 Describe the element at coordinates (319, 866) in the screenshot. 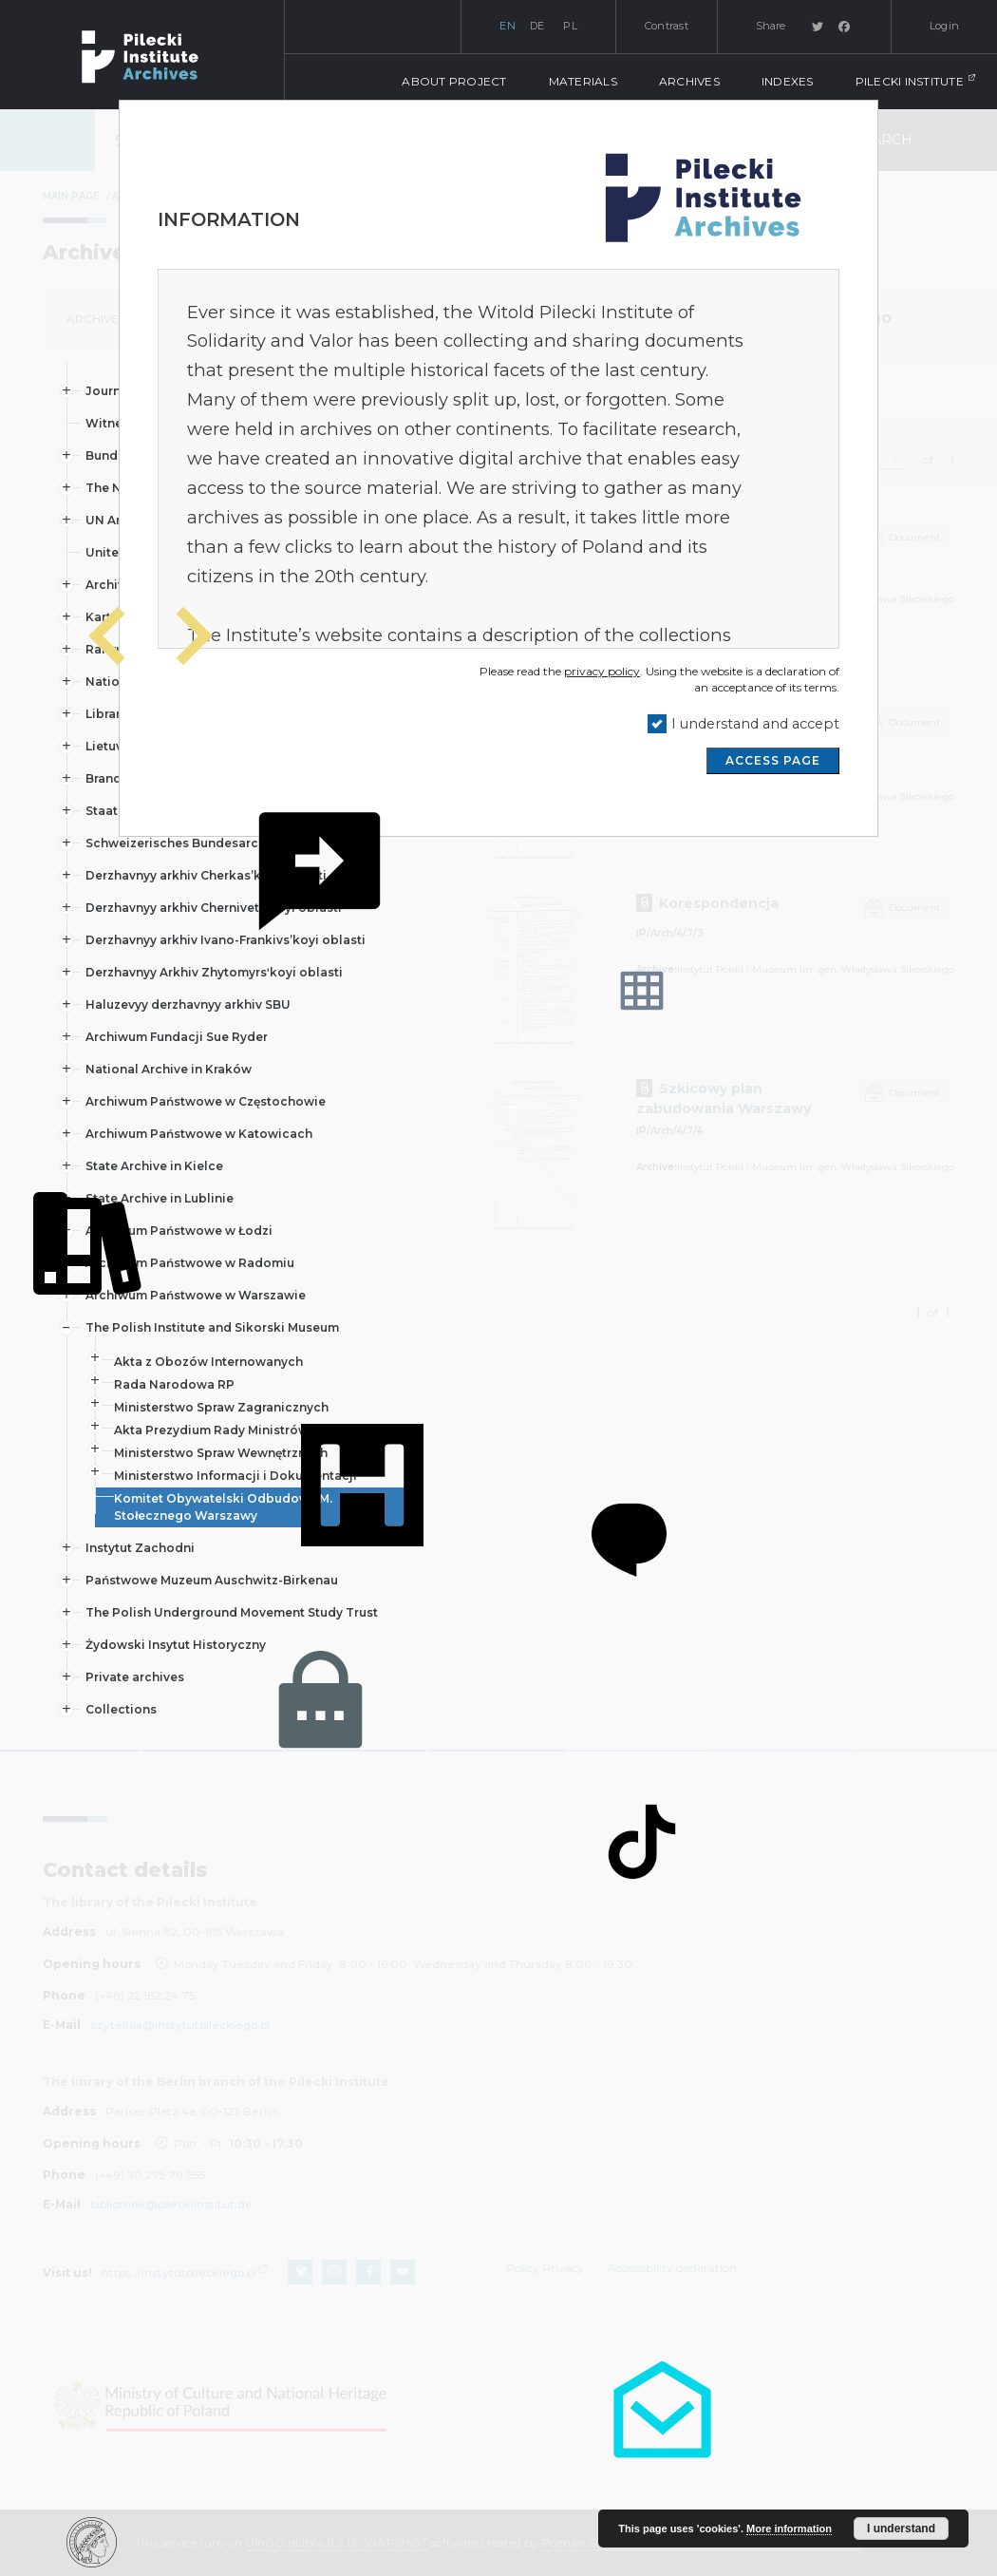

I see `forward a chat message` at that location.